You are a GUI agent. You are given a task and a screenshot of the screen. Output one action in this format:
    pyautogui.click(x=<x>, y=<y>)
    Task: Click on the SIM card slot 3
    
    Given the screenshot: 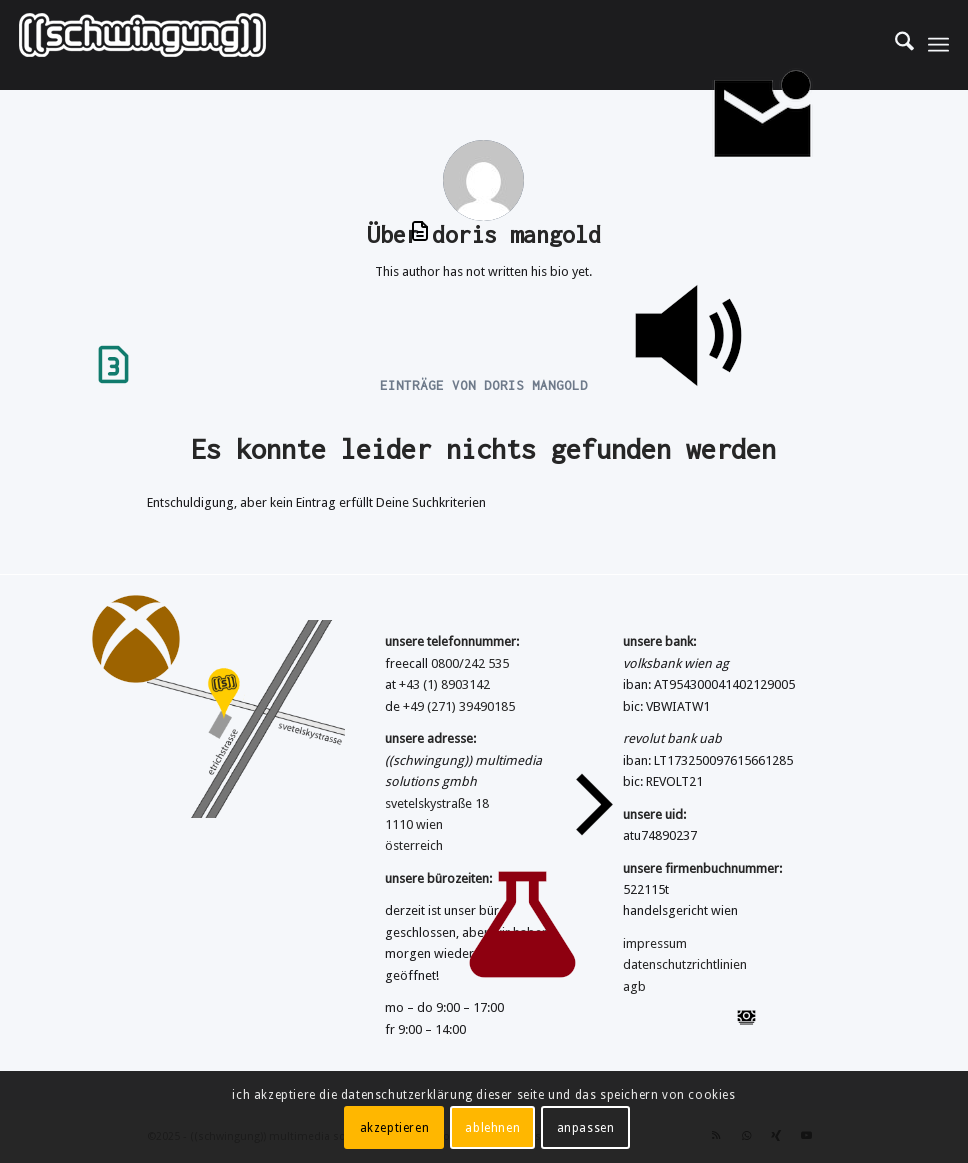 What is the action you would take?
    pyautogui.click(x=113, y=364)
    